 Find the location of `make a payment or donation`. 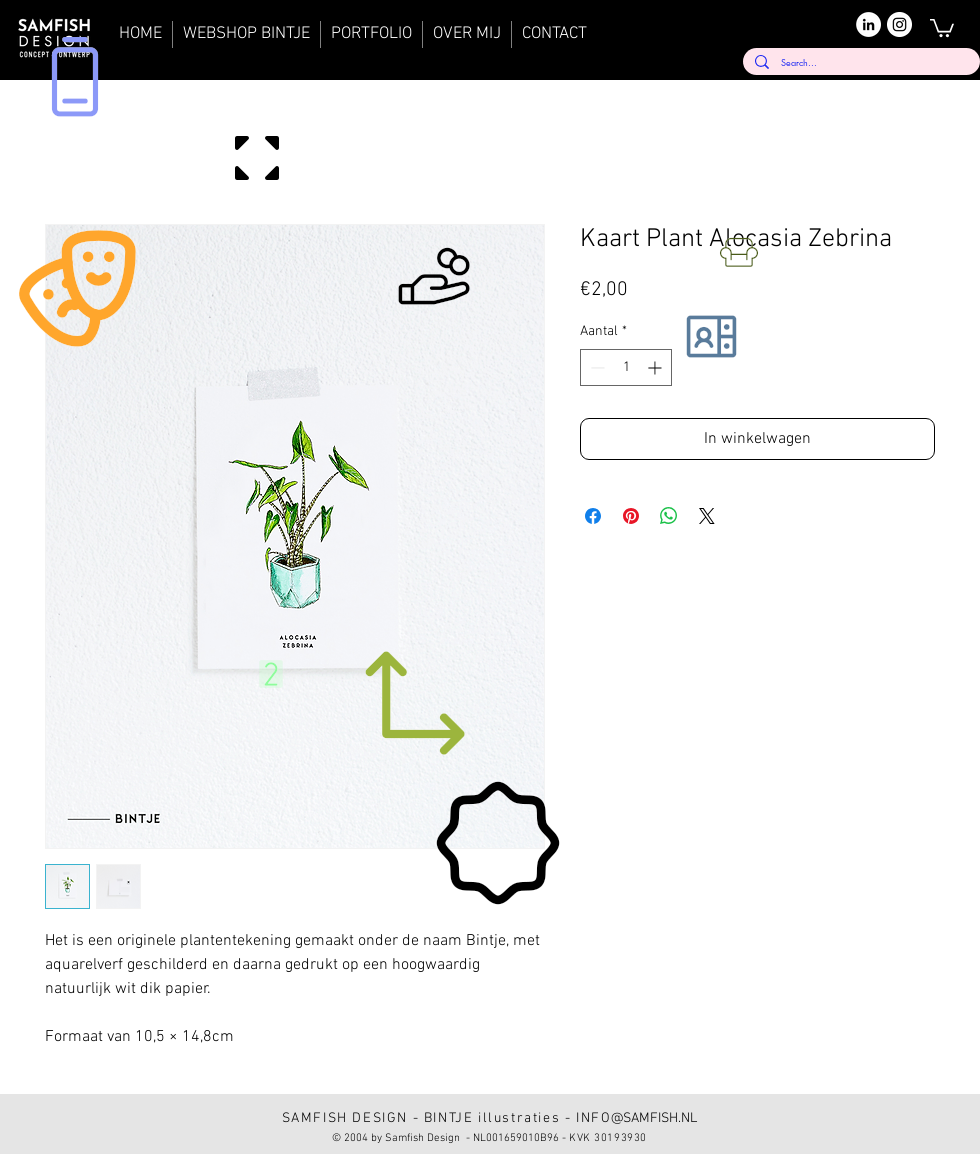

make a payment or donation is located at coordinates (436, 278).